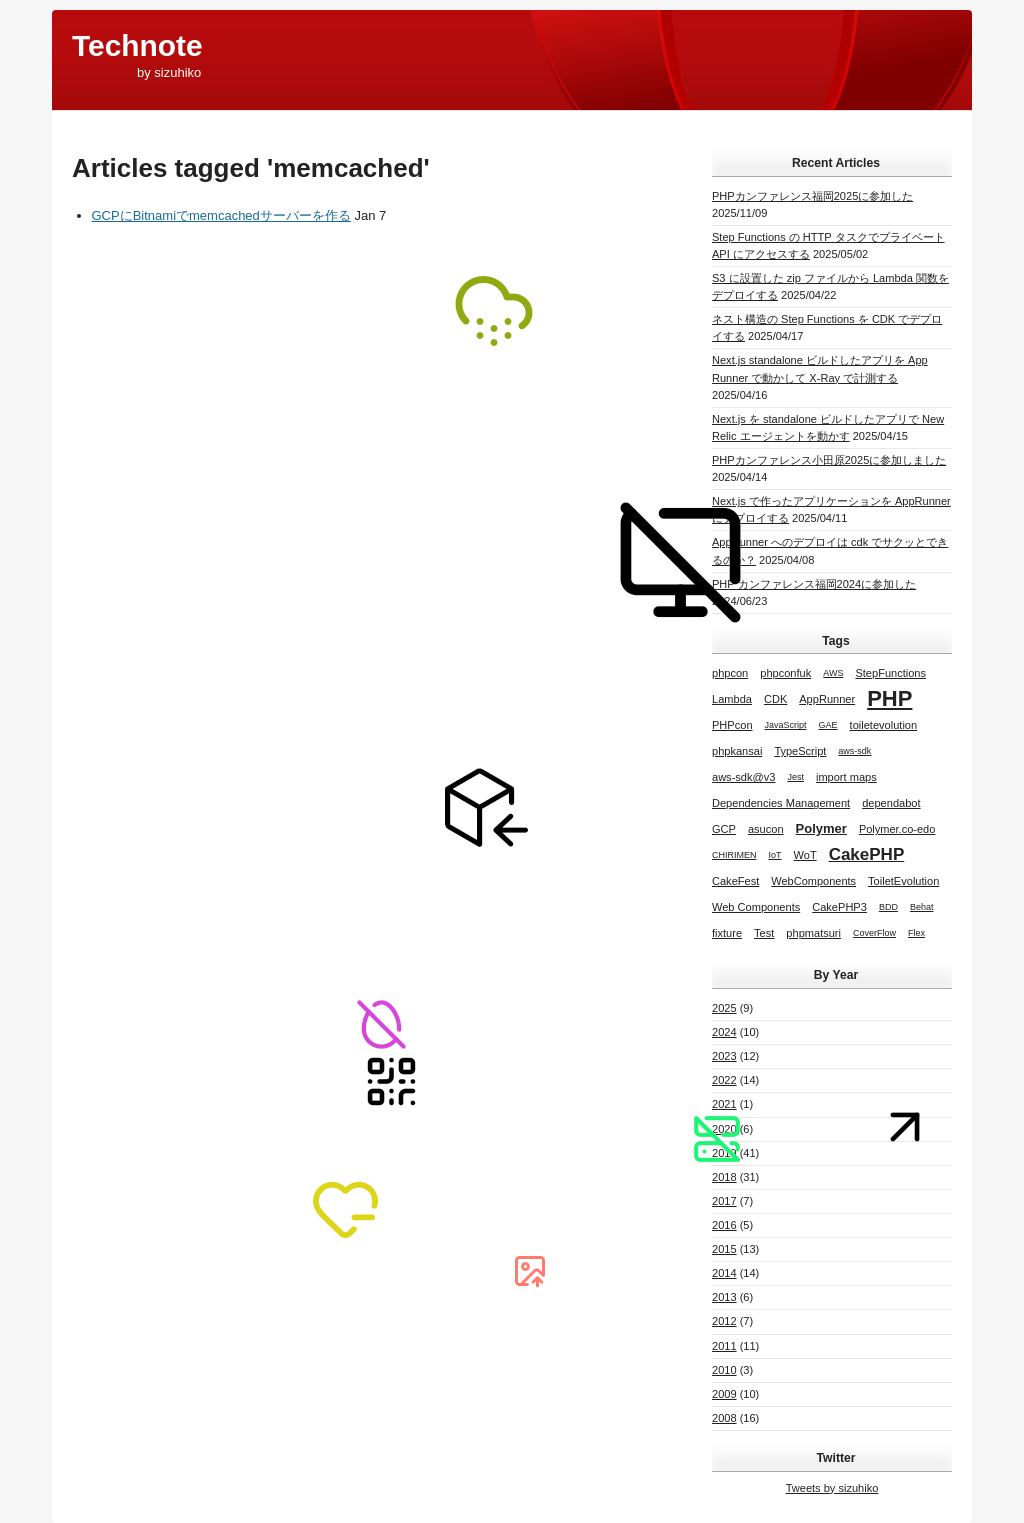  I want to click on open link in new tab or window, so click(905, 1127).